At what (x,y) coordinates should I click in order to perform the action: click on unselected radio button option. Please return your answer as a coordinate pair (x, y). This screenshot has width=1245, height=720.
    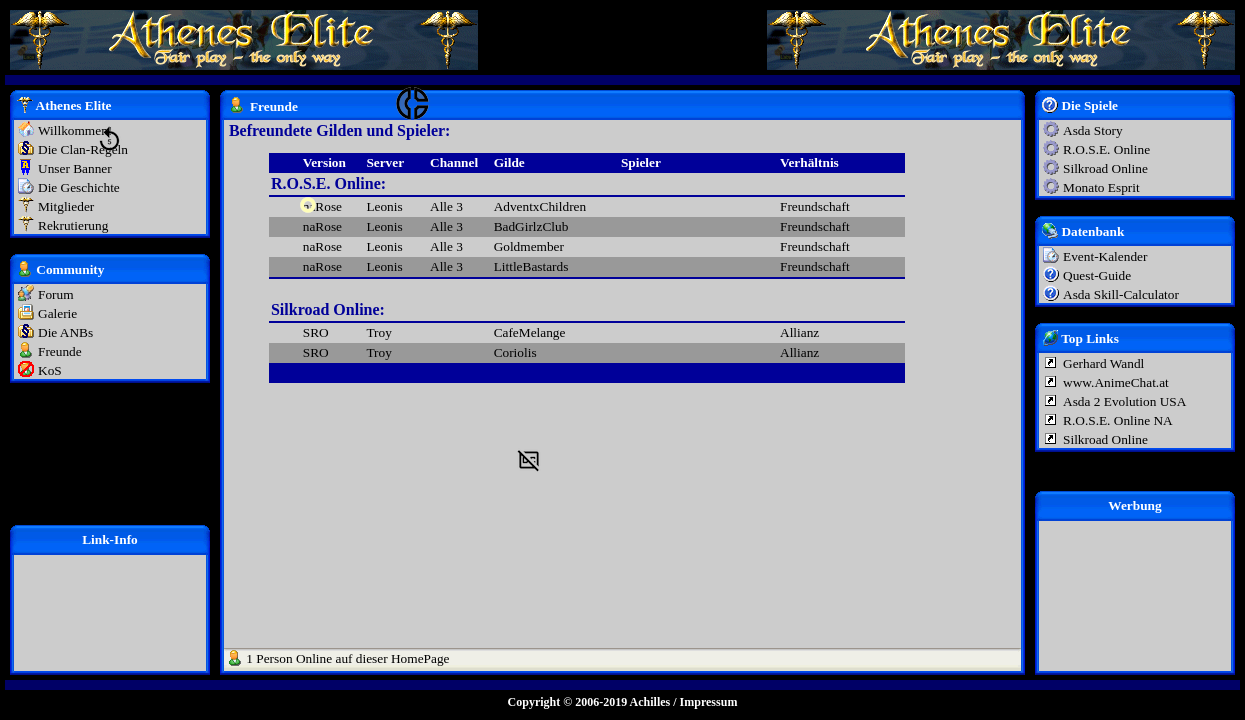
    Looking at the image, I should click on (308, 205).